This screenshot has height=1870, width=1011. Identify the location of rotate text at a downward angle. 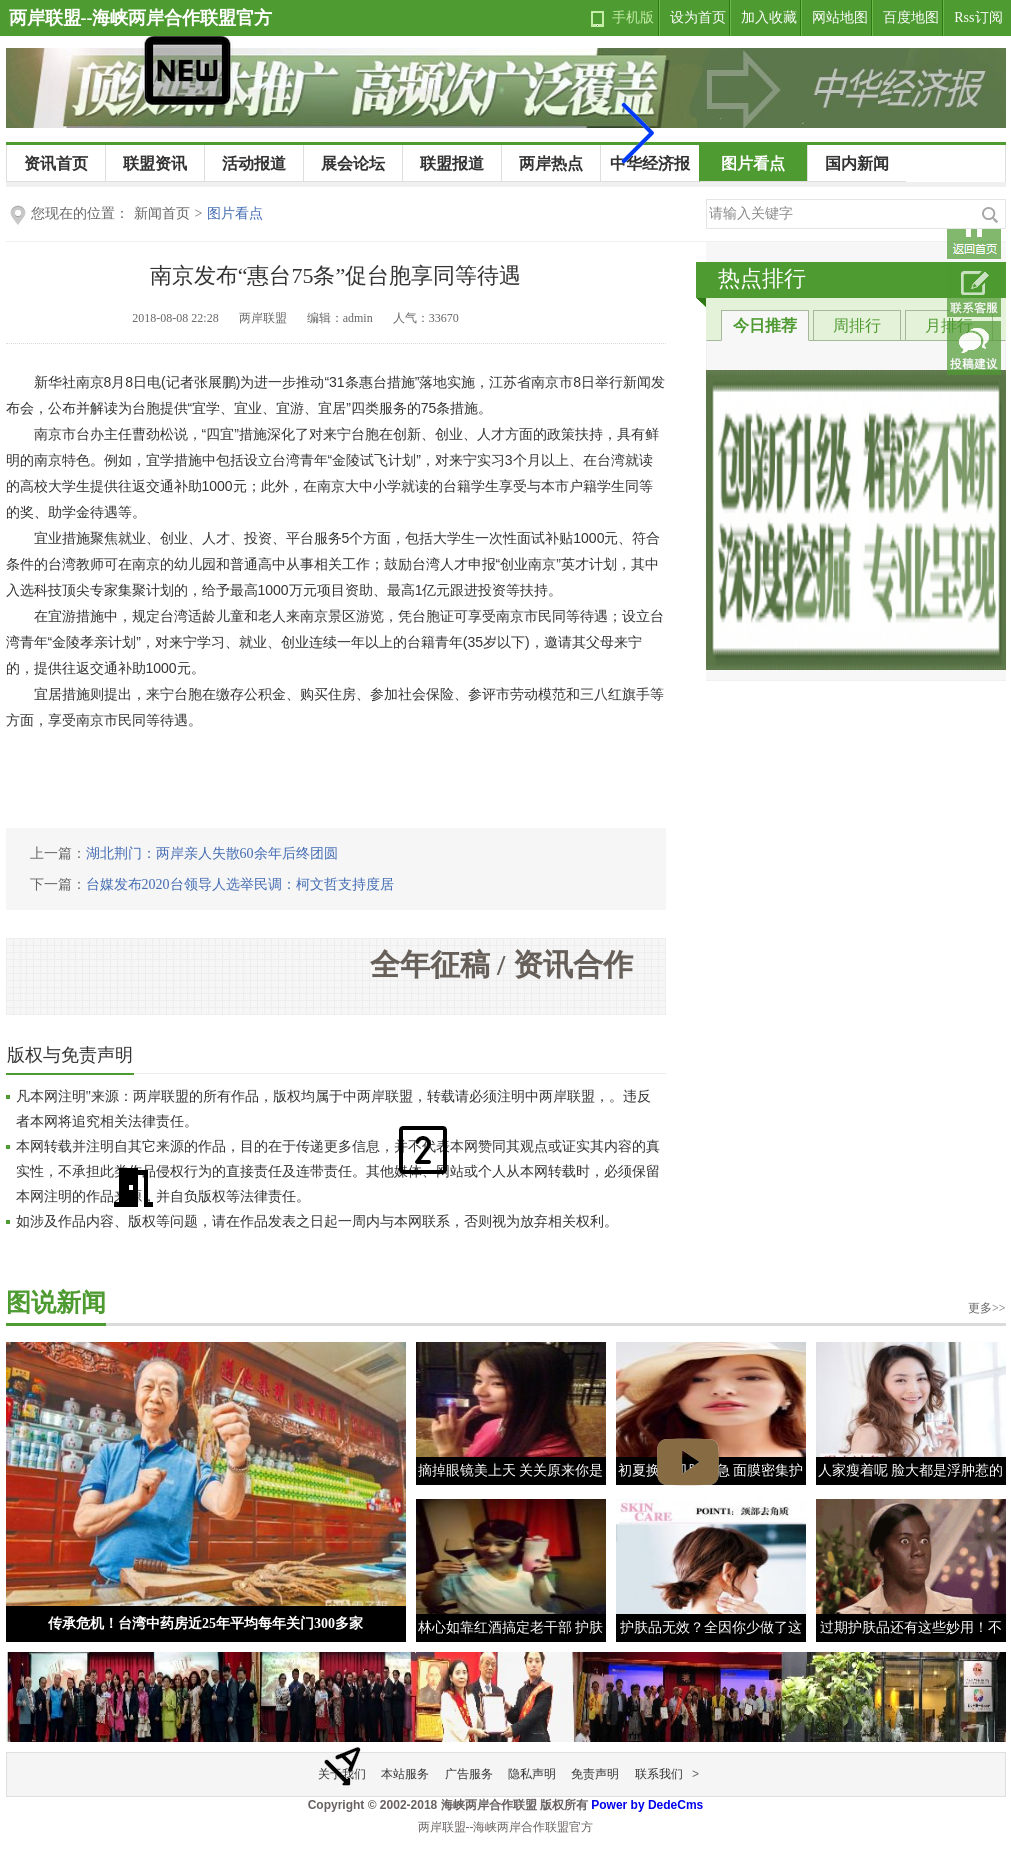
(343, 1765).